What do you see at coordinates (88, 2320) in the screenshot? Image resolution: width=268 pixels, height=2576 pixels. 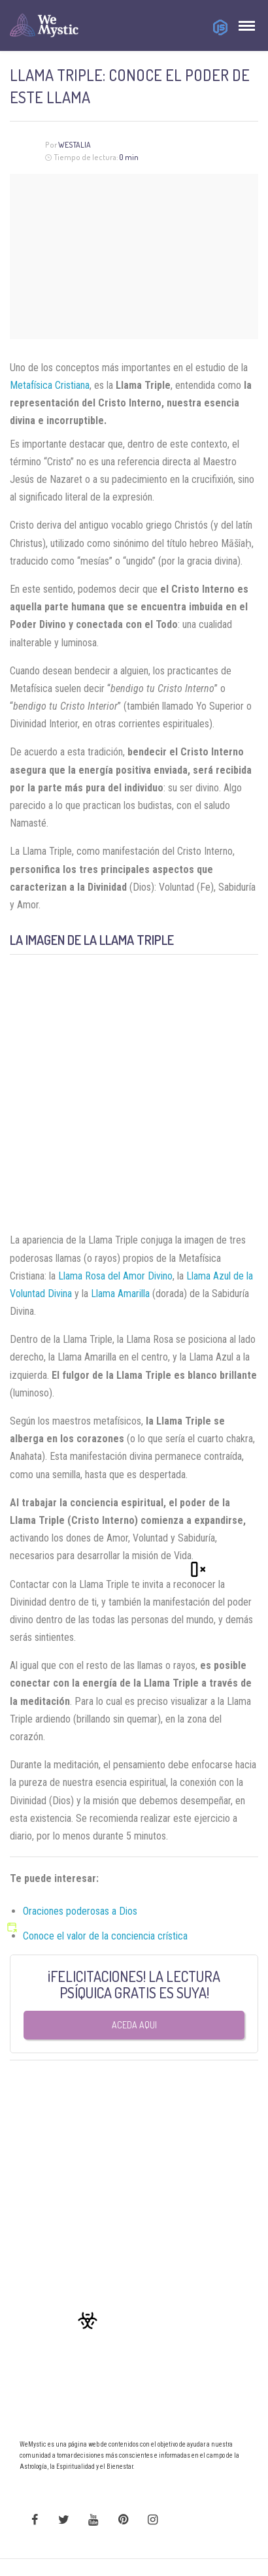 I see `indicates hazardous or dangerous content` at bounding box center [88, 2320].